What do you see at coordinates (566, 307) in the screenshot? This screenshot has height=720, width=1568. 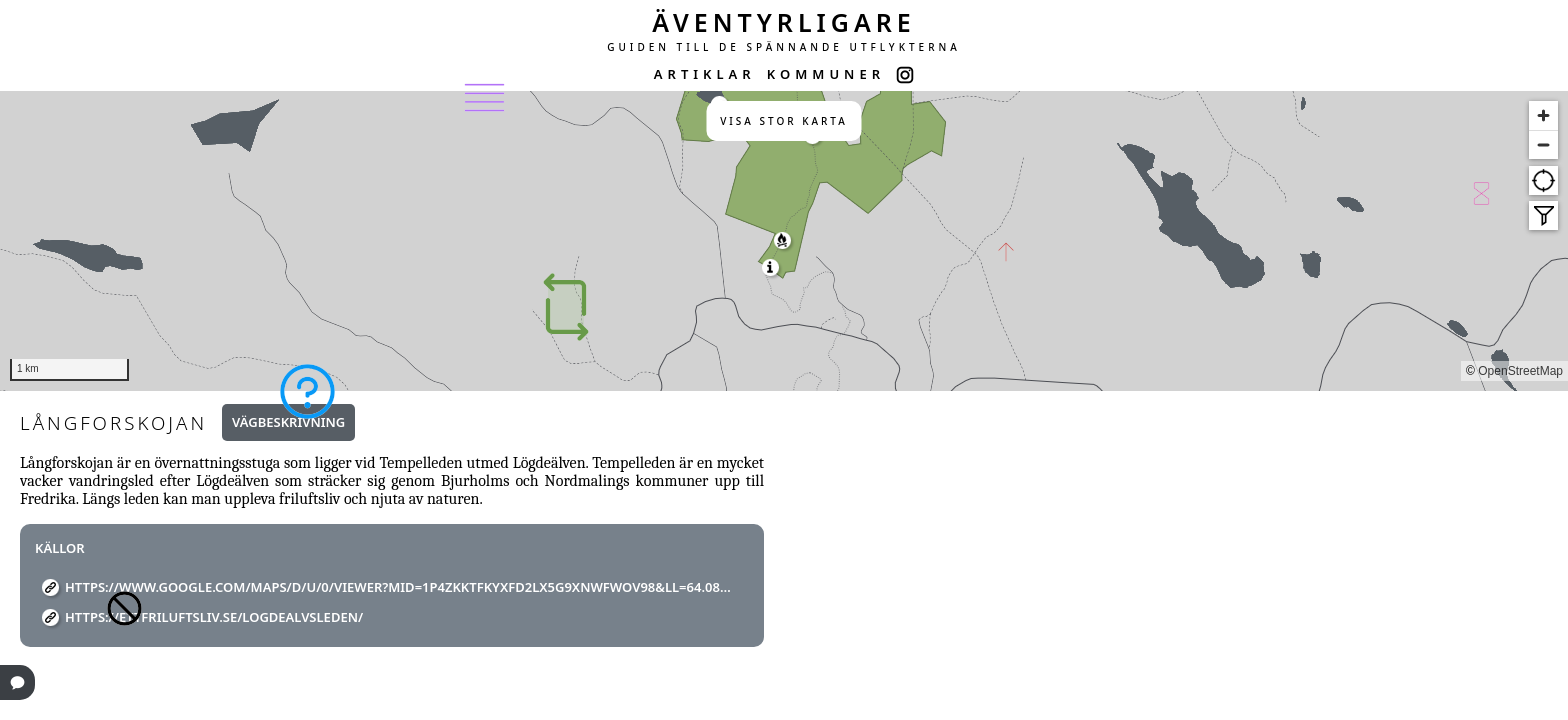 I see `rotate your device orientation` at bounding box center [566, 307].